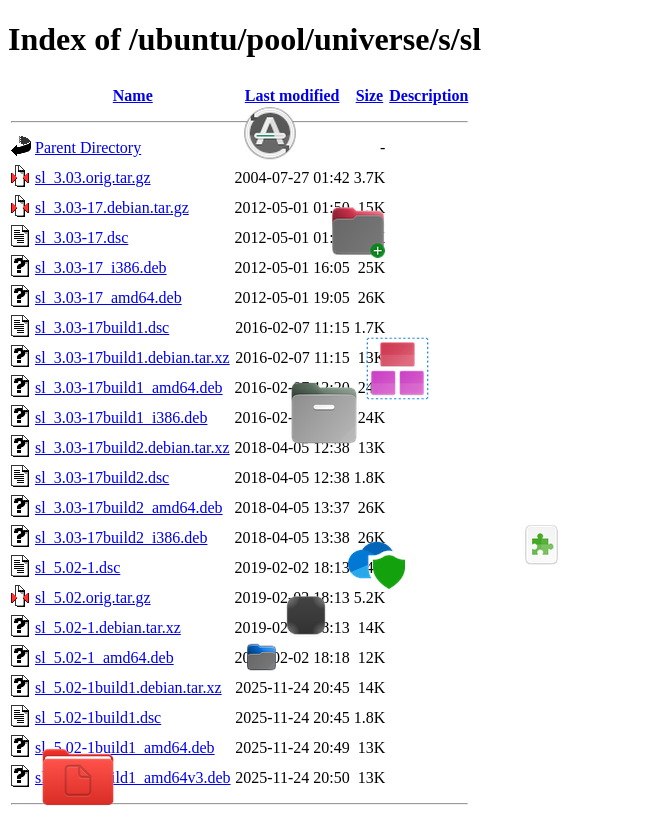 The width and height of the screenshot is (660, 824). What do you see at coordinates (541, 544) in the screenshot?
I see `extension or plugin file type` at bounding box center [541, 544].